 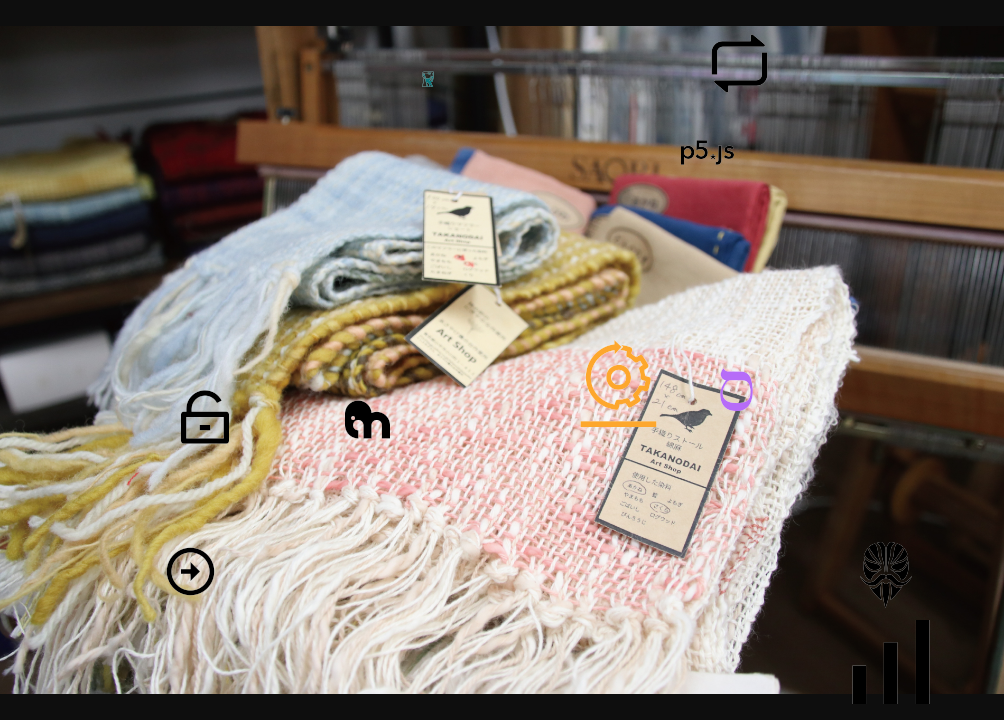 I want to click on open magisk root management app, so click(x=886, y=575).